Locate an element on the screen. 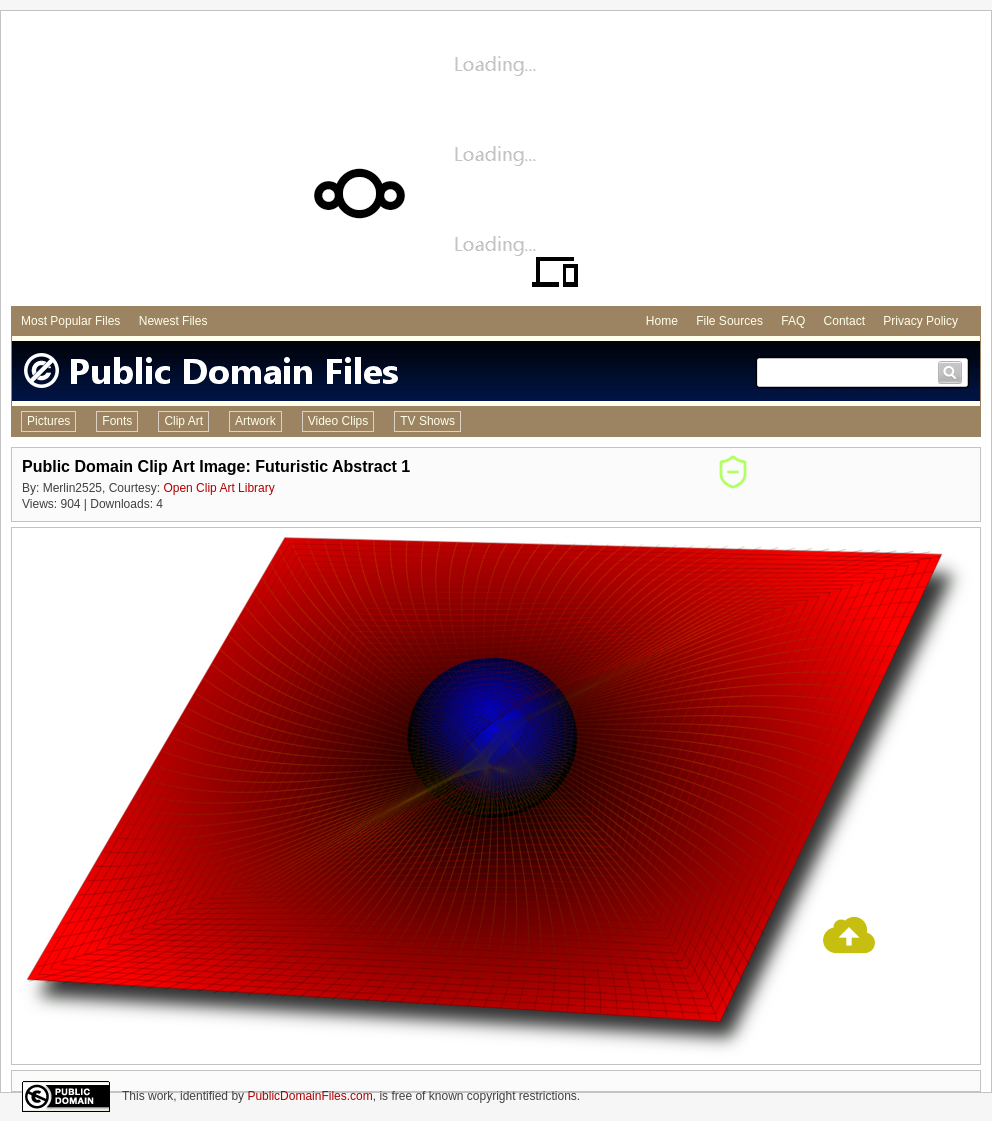  upload file to cloud storage is located at coordinates (849, 935).